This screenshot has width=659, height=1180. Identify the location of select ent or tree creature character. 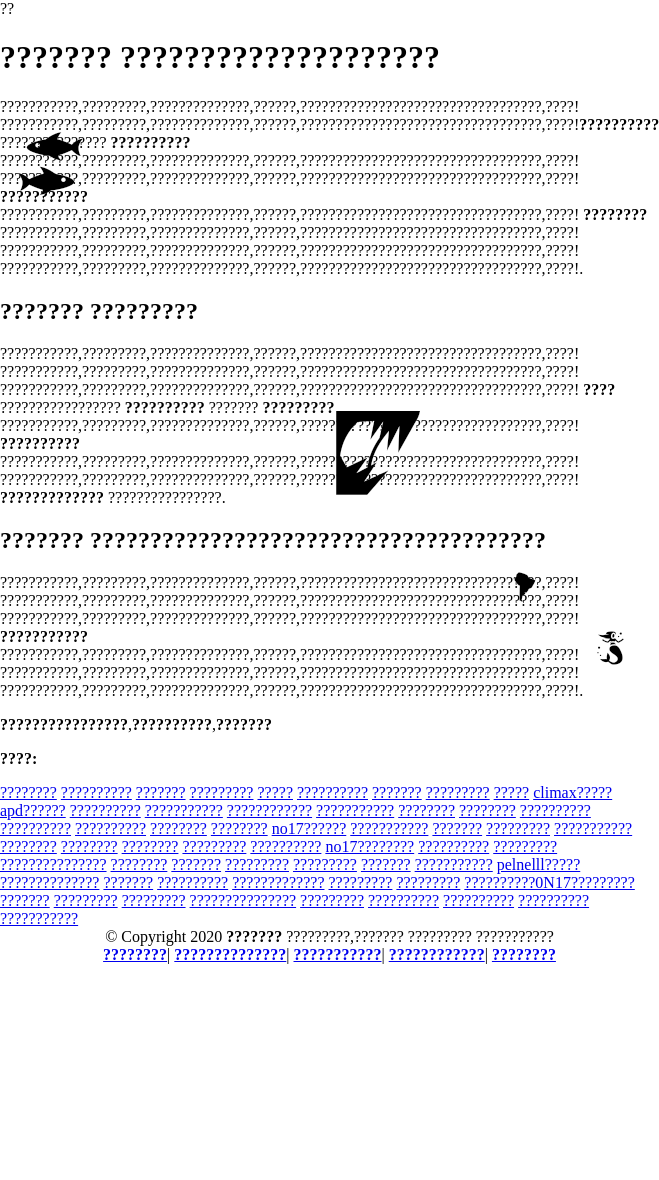
(378, 453).